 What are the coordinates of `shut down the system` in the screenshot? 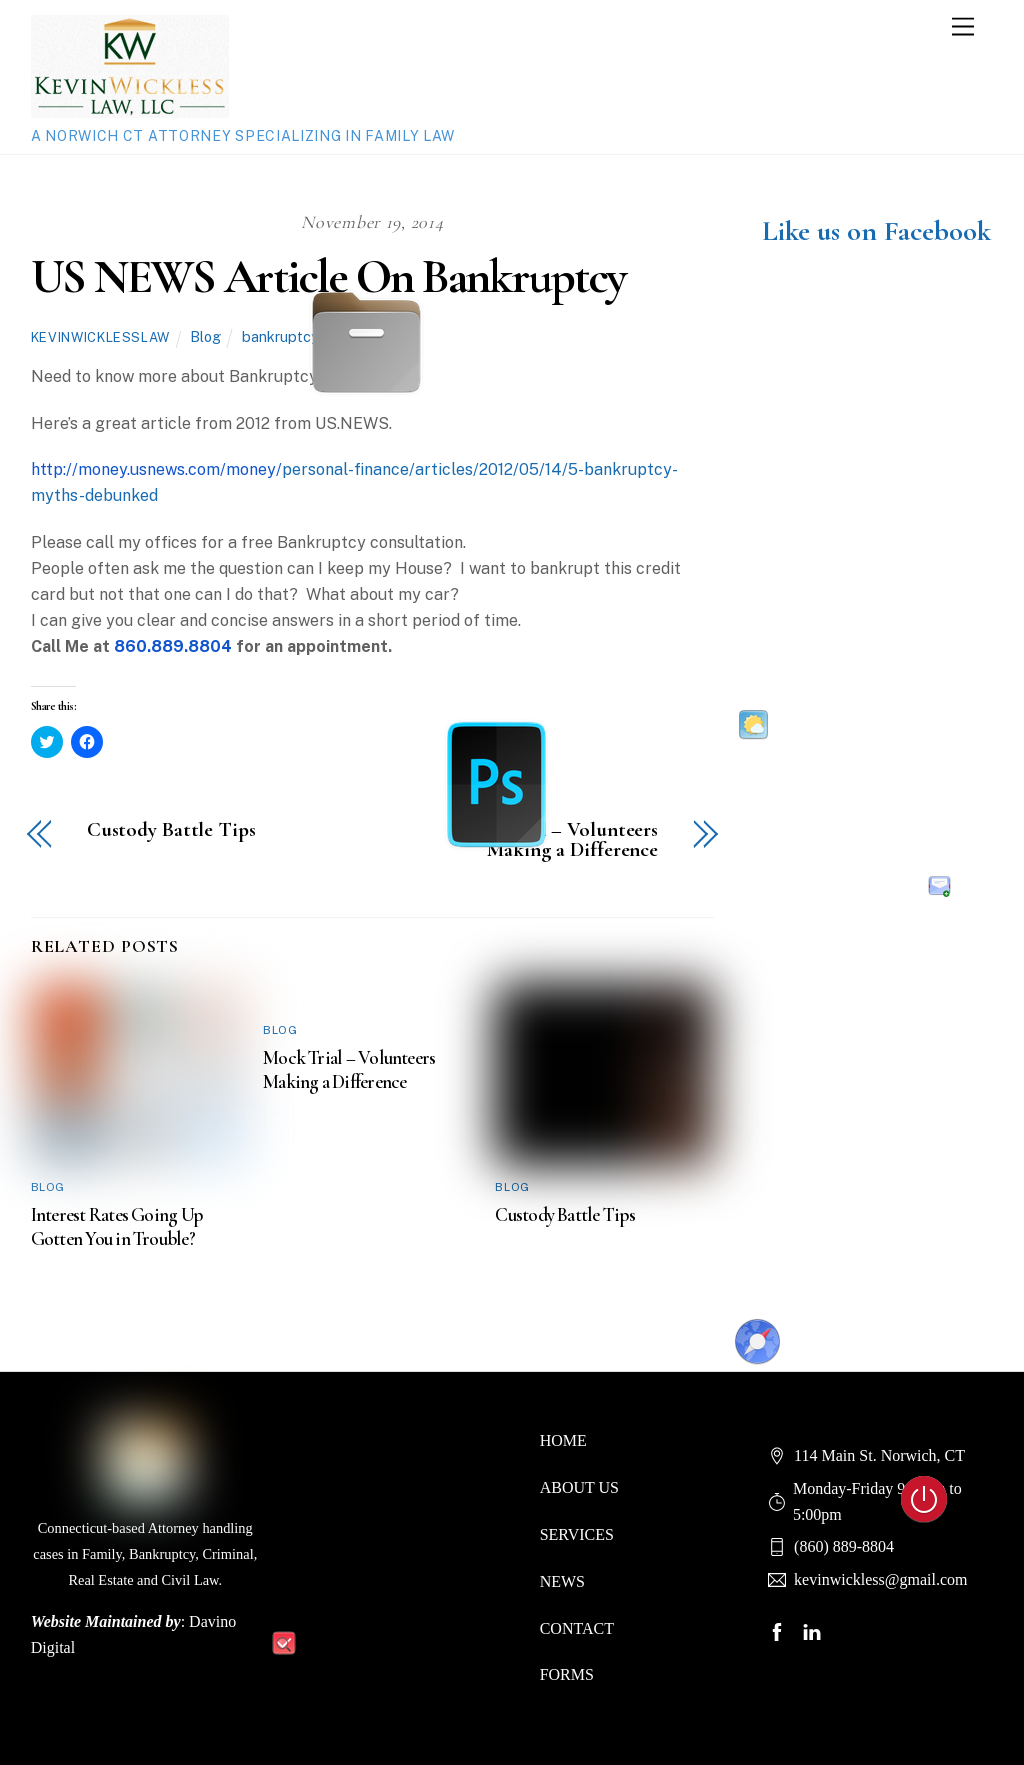 It's located at (925, 1500).